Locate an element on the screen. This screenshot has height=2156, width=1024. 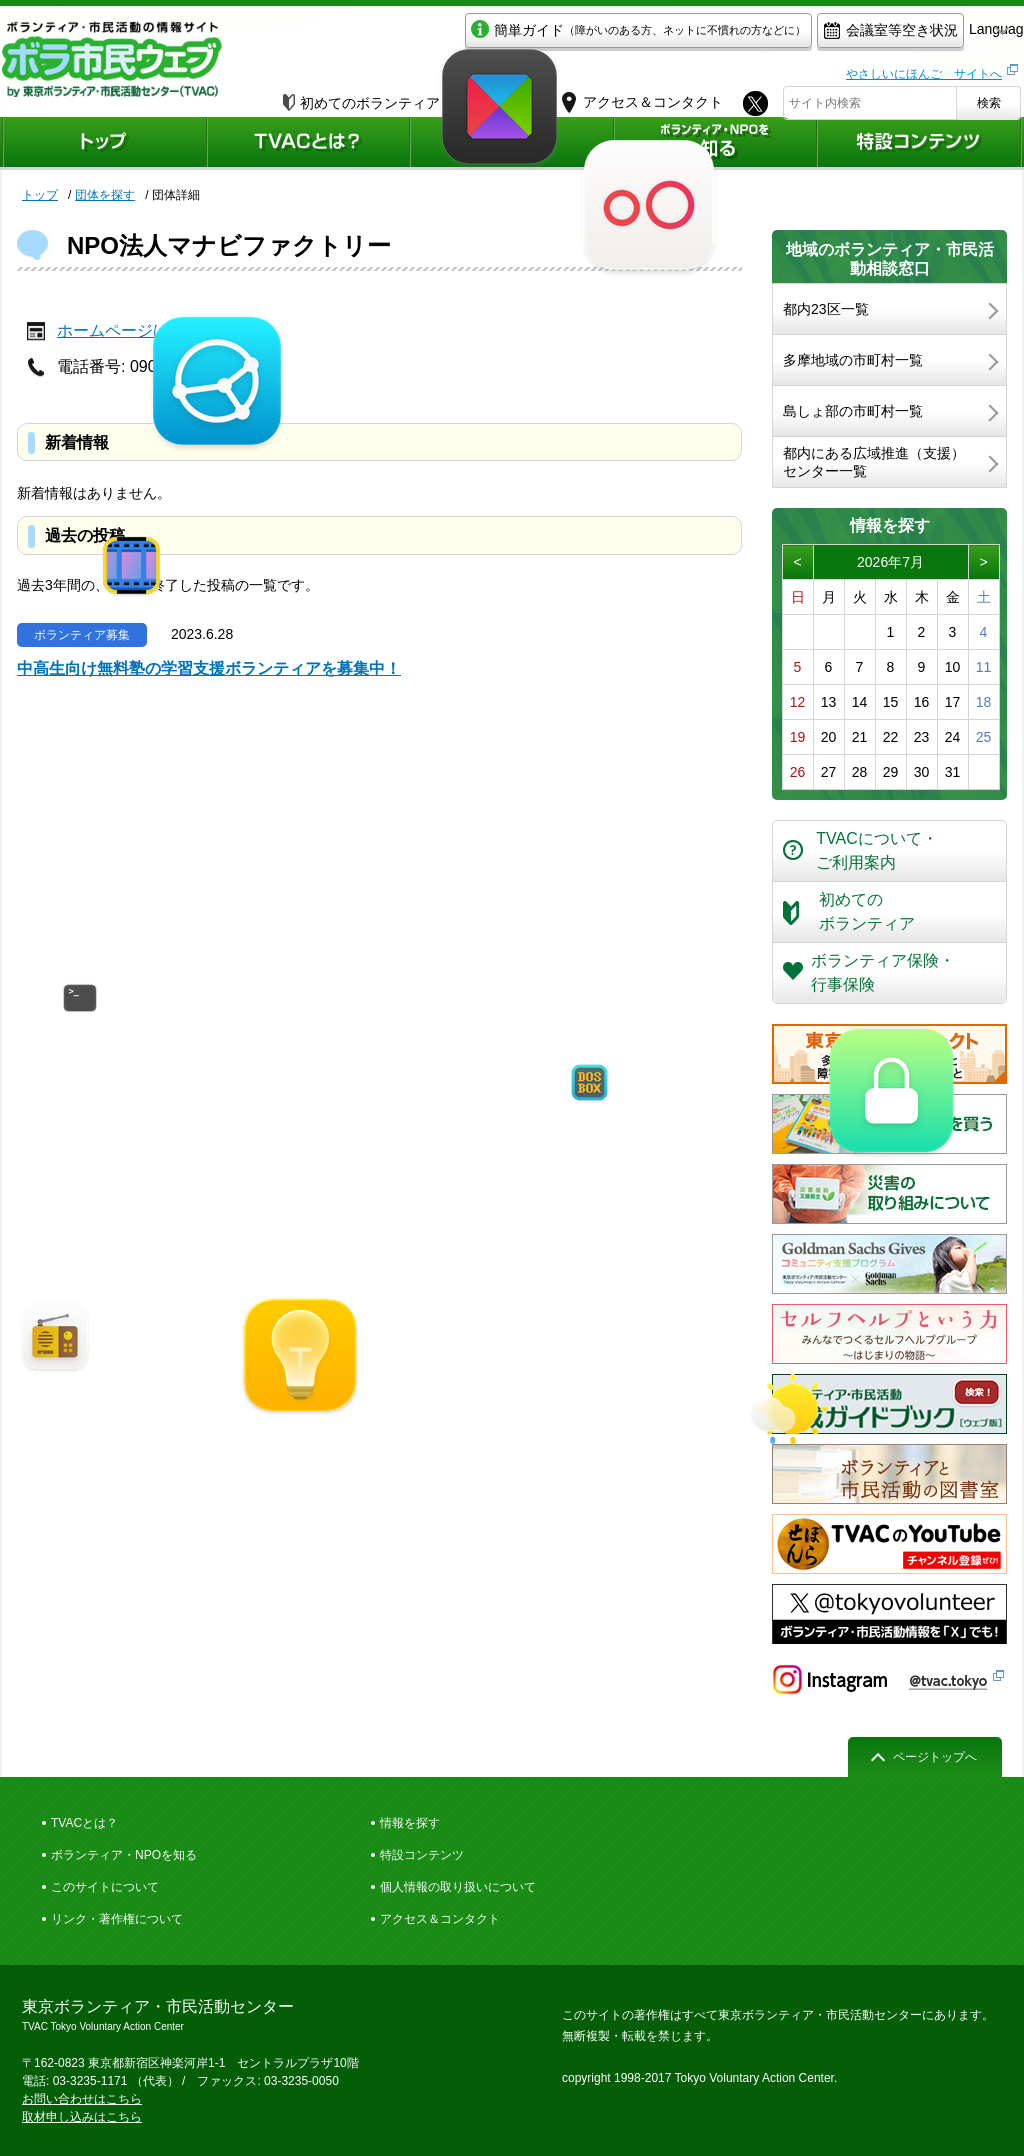
launch DOSBox emulator to run classic DOS games and software is located at coordinates (589, 1082).